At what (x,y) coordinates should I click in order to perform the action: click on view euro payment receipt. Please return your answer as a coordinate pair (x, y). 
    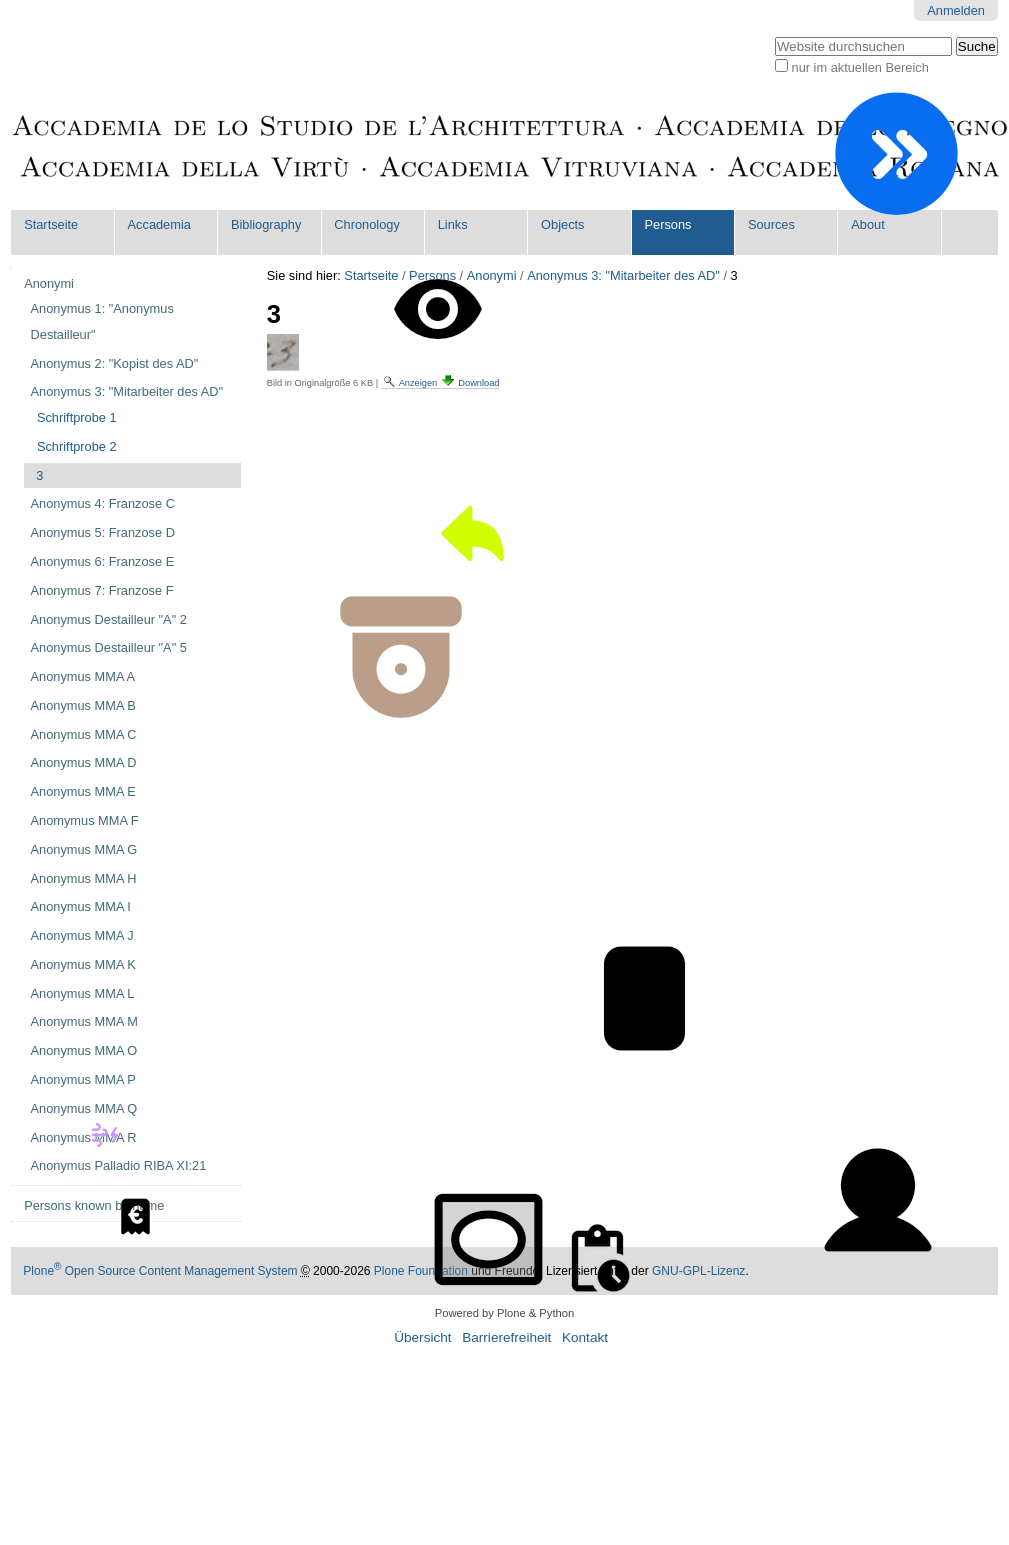
    Looking at the image, I should click on (135, 1216).